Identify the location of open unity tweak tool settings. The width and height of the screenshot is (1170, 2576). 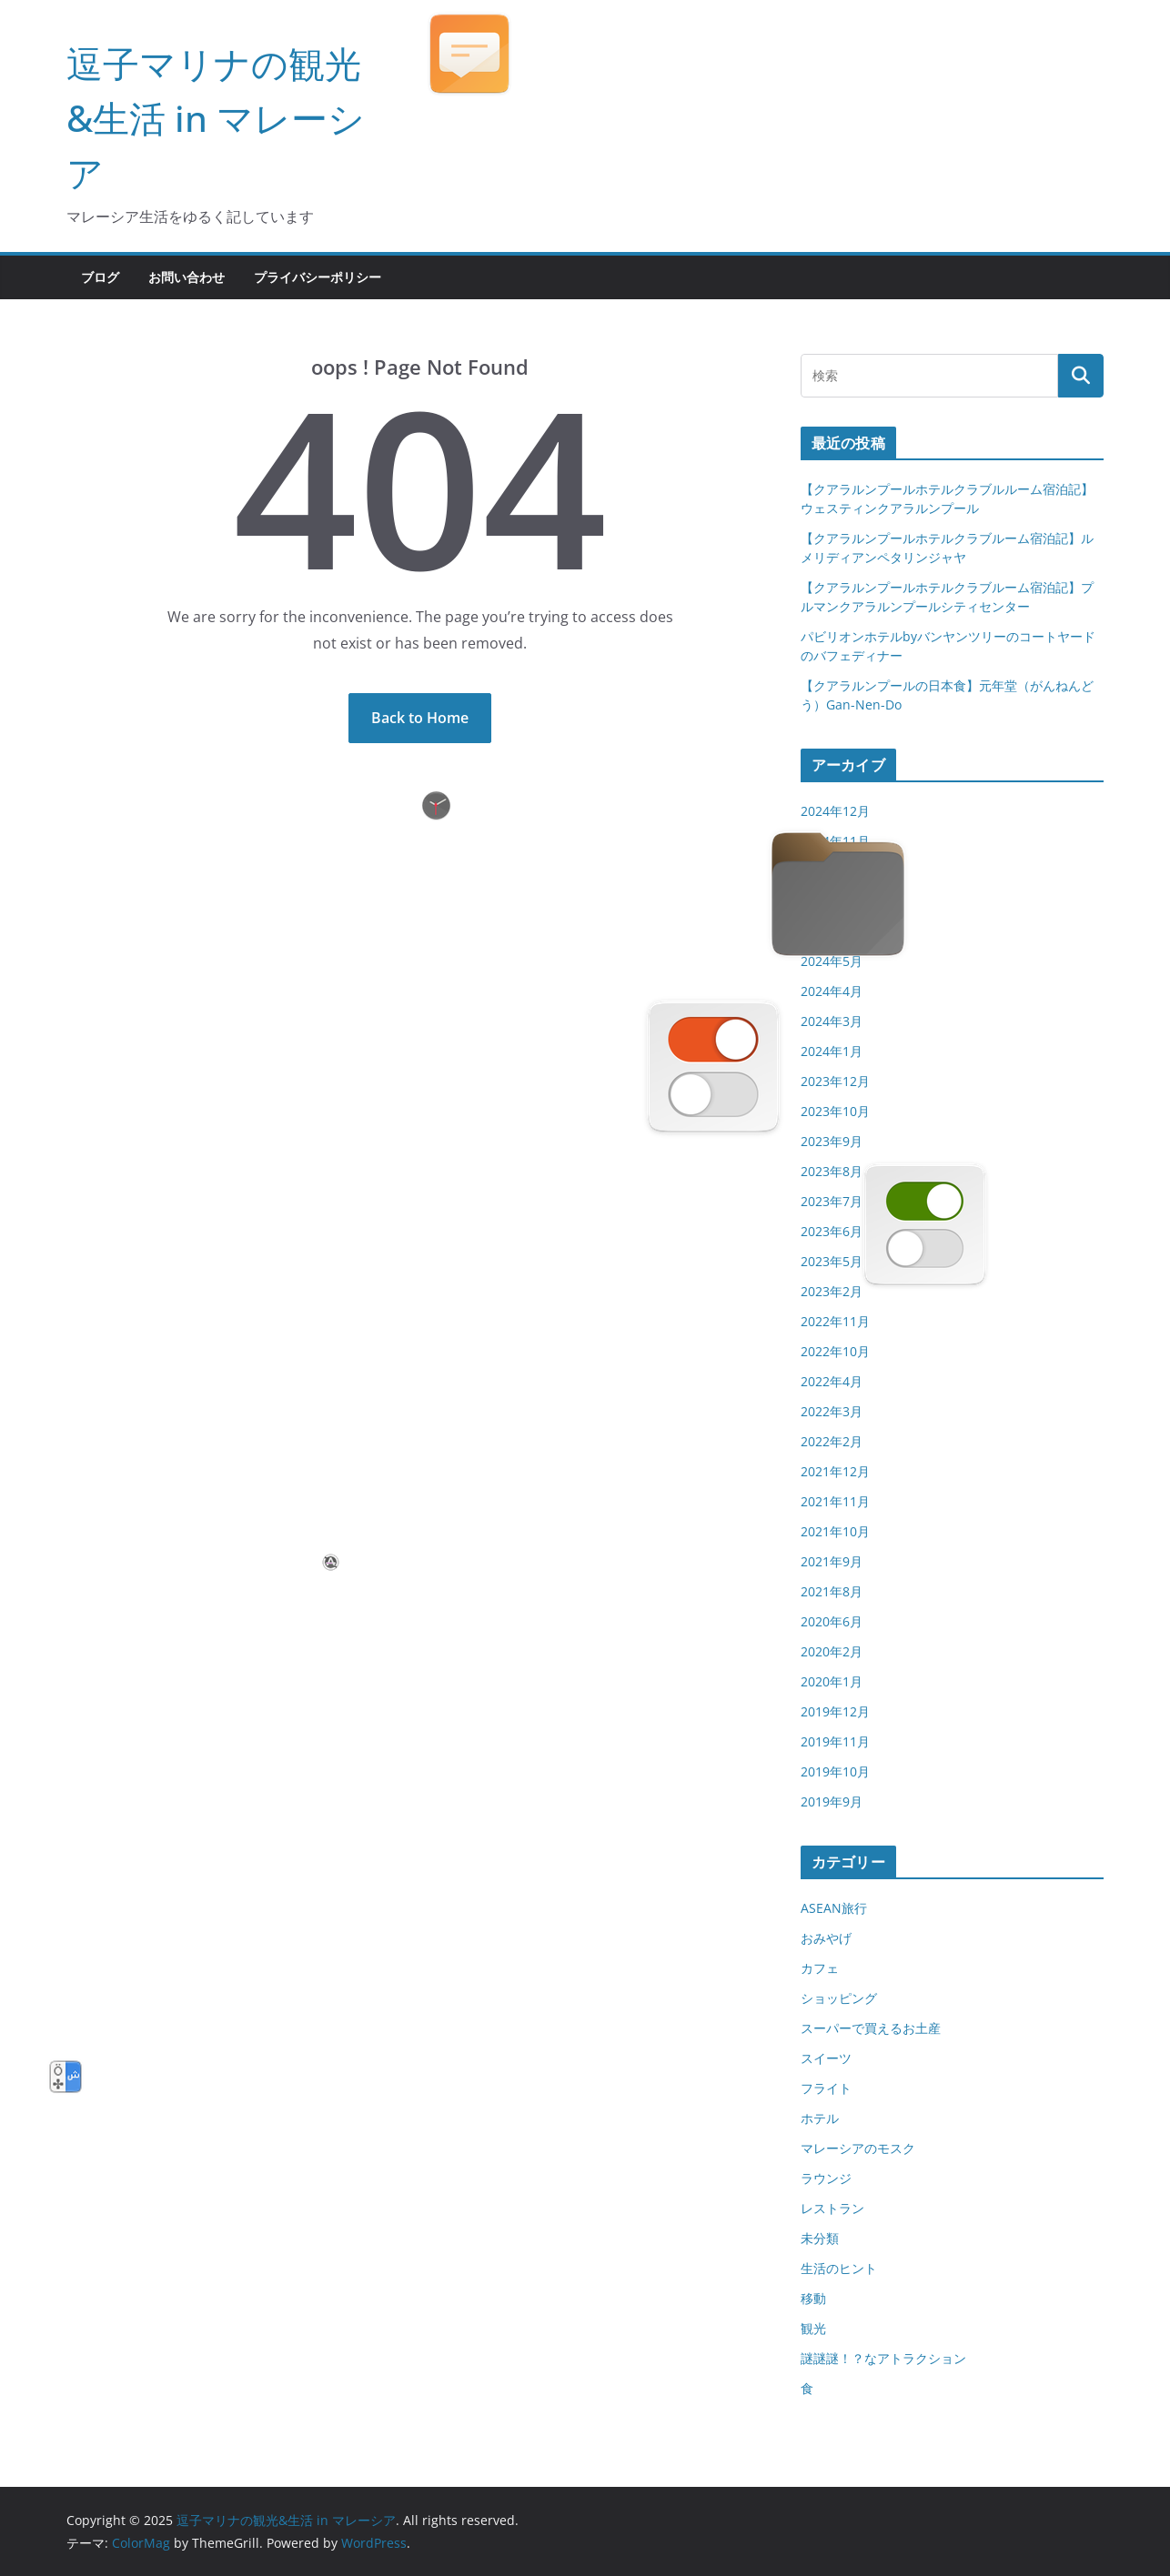
(924, 1224).